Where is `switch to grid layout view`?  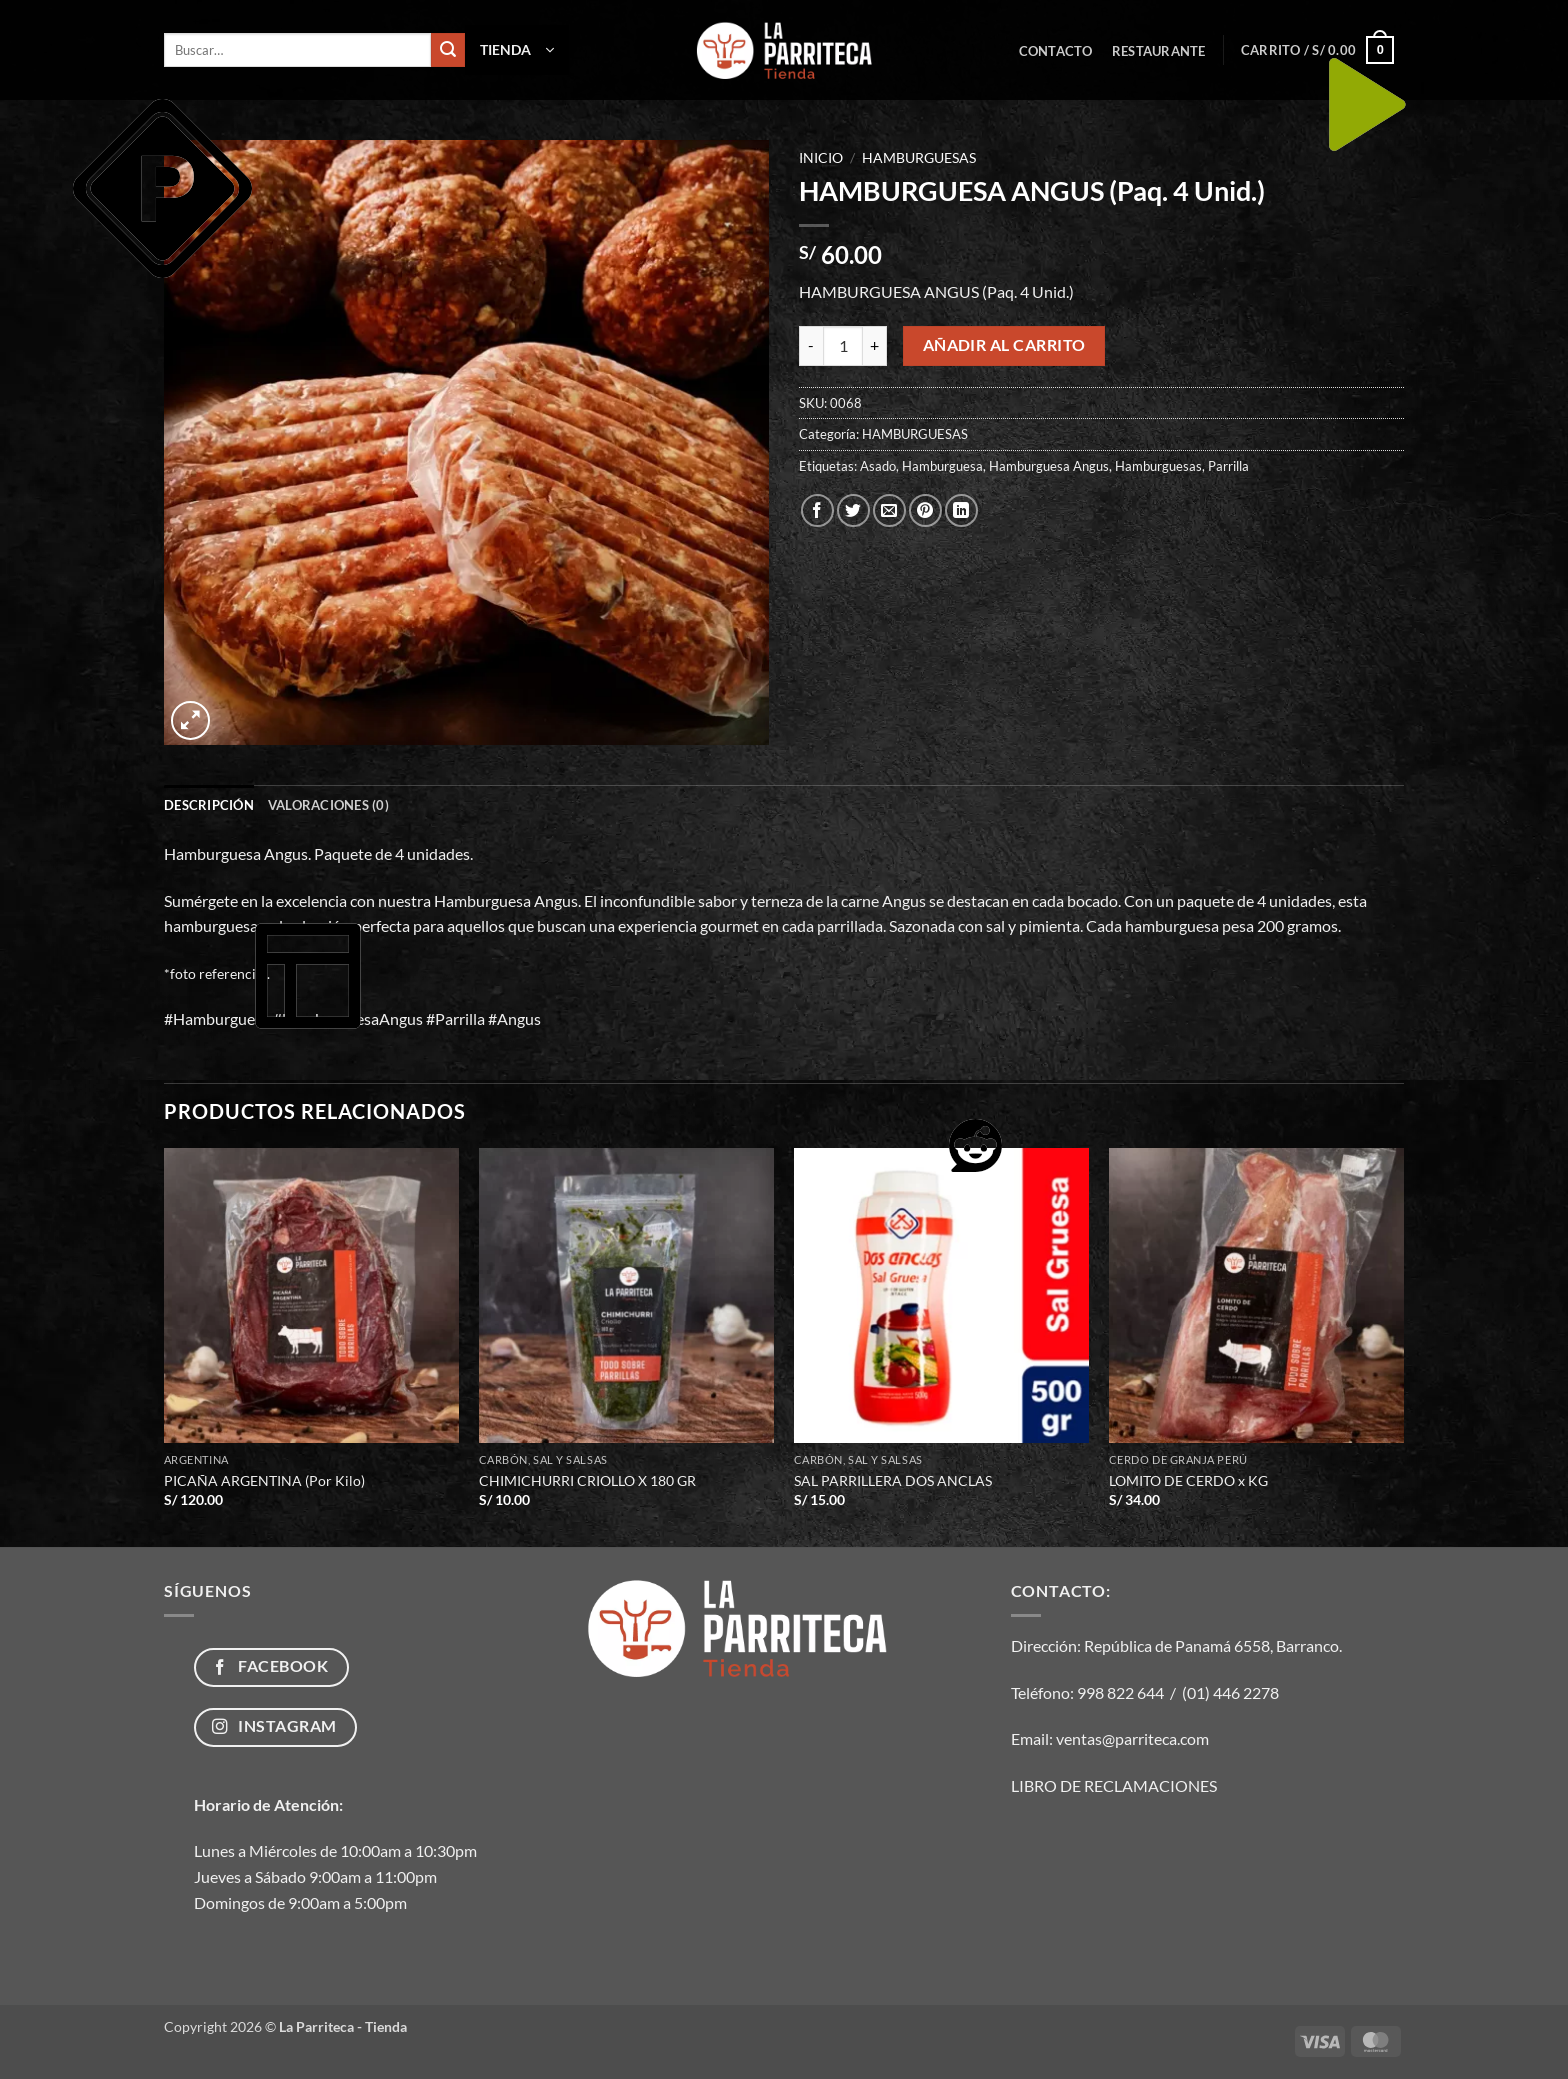 switch to grid layout view is located at coordinates (308, 976).